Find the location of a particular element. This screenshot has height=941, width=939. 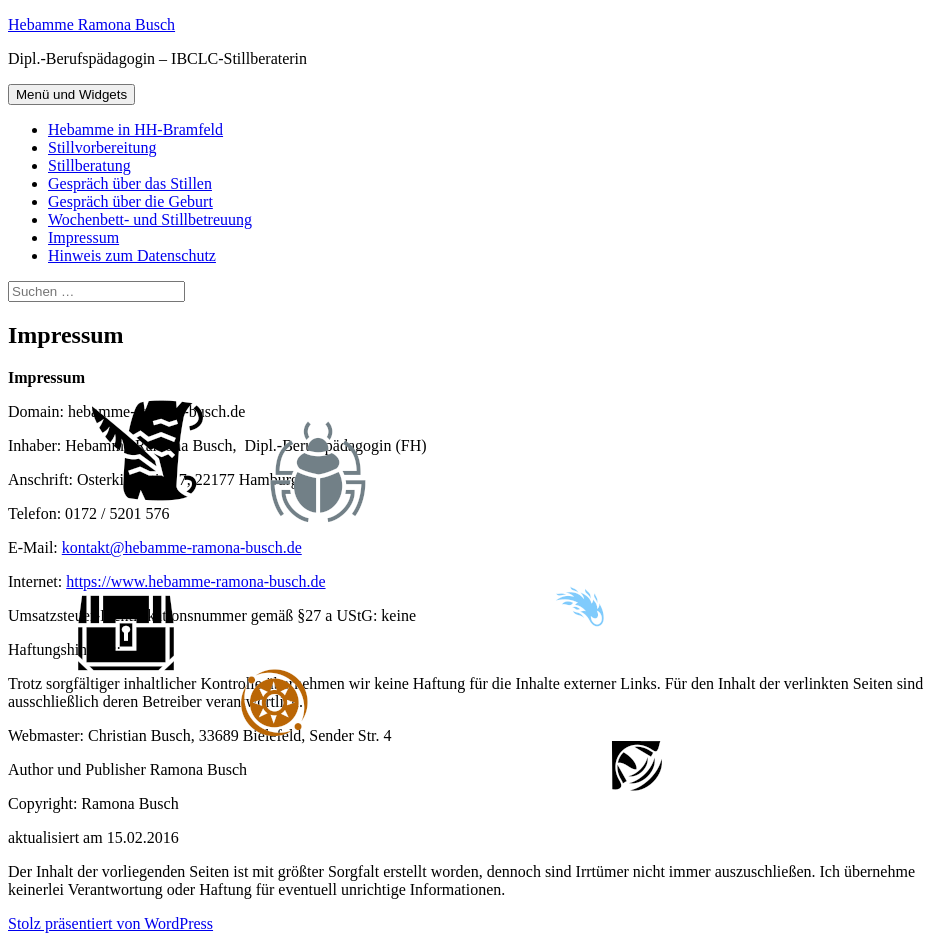

view satellite or orbital tracking features is located at coordinates (274, 703).